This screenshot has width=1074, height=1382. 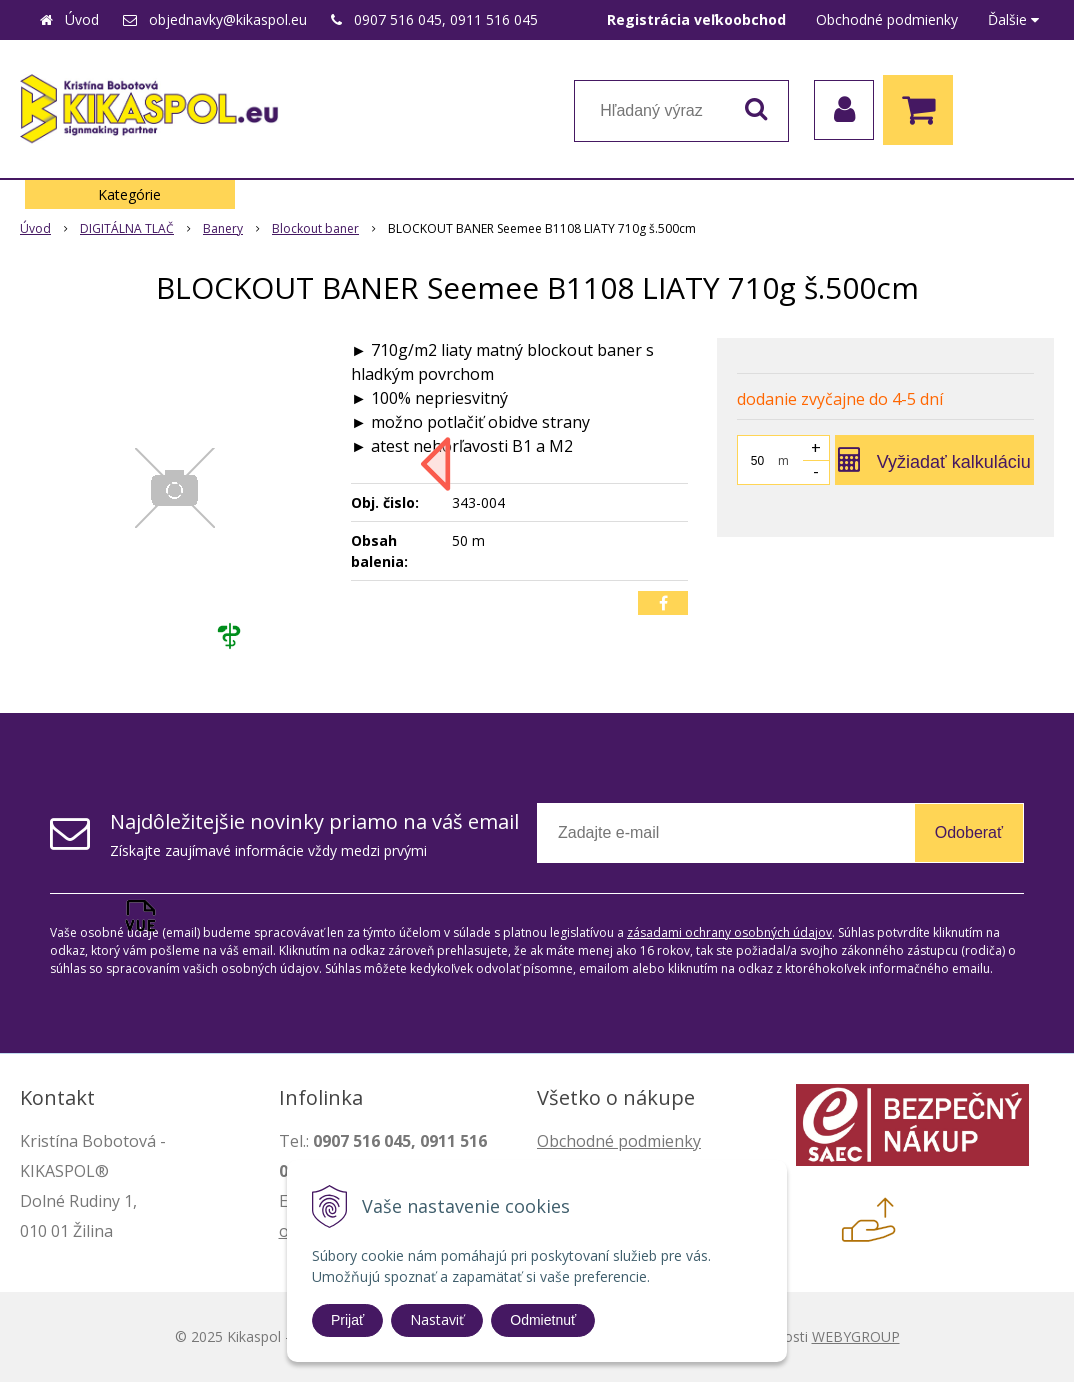 What do you see at coordinates (230, 636) in the screenshot?
I see `access medical or healthcare services` at bounding box center [230, 636].